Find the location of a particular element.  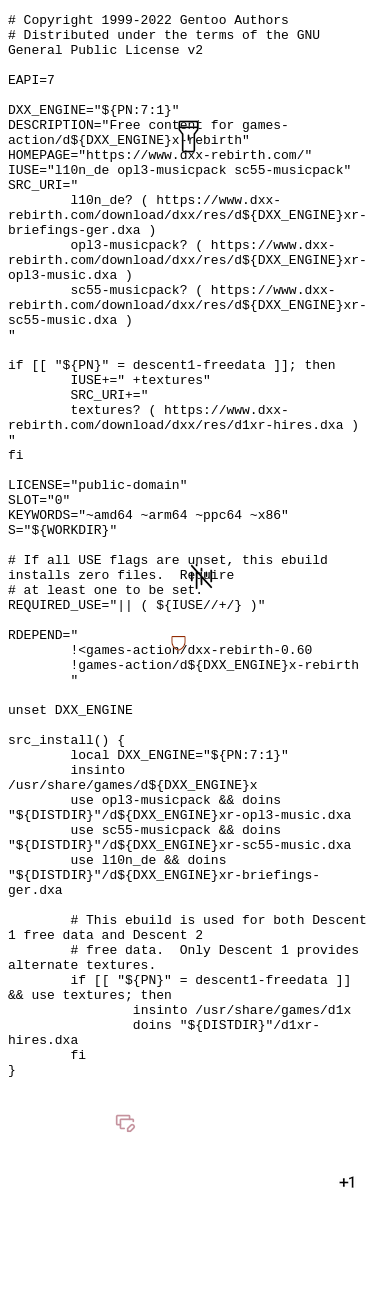

access security settings is located at coordinates (178, 642).